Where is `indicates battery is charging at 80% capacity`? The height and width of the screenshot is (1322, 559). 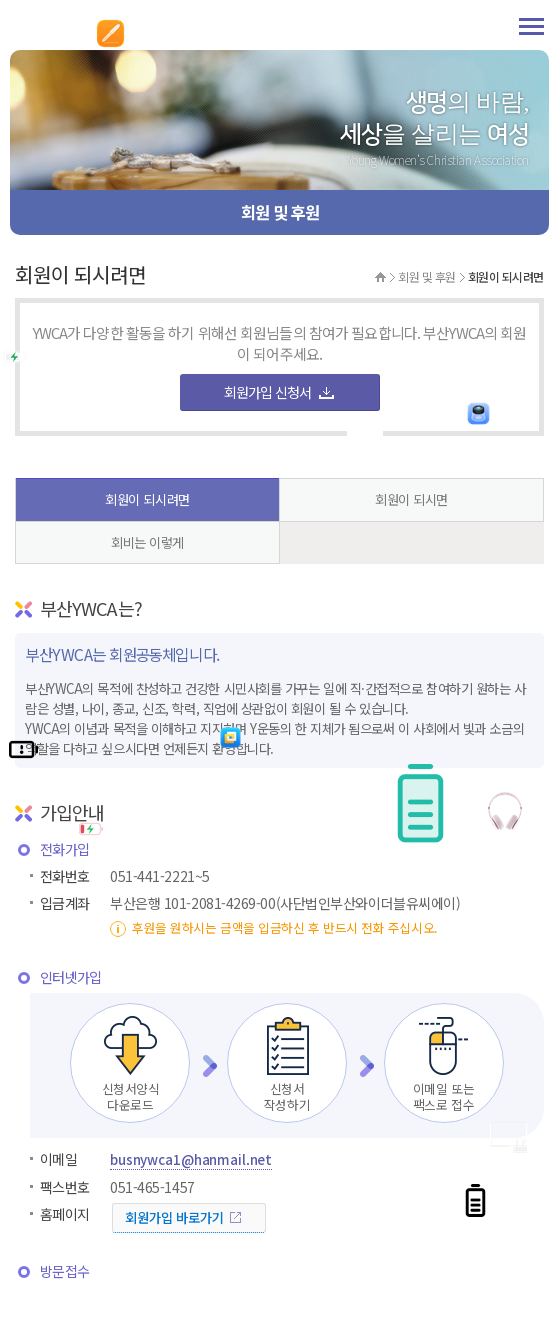
indicates battery is charging at 80% capacity is located at coordinates (15, 357).